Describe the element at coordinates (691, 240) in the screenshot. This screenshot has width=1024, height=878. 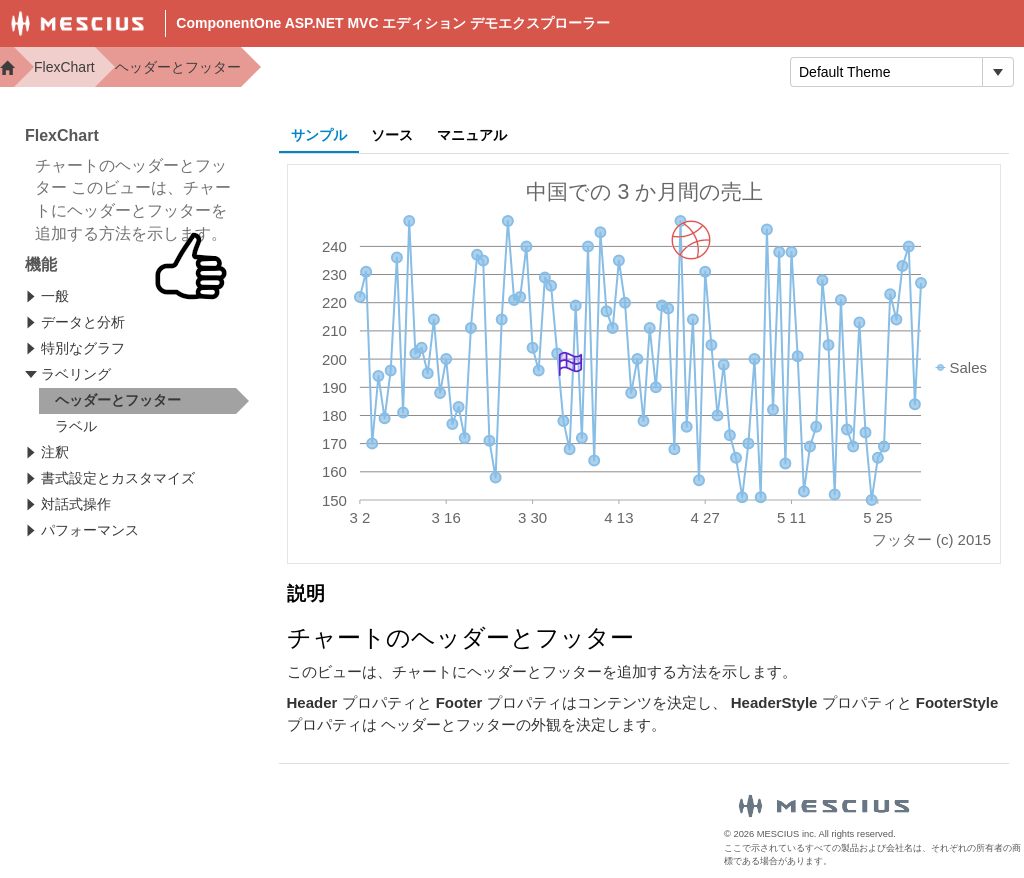
I see `visit dribbble profile or portfolio` at that location.